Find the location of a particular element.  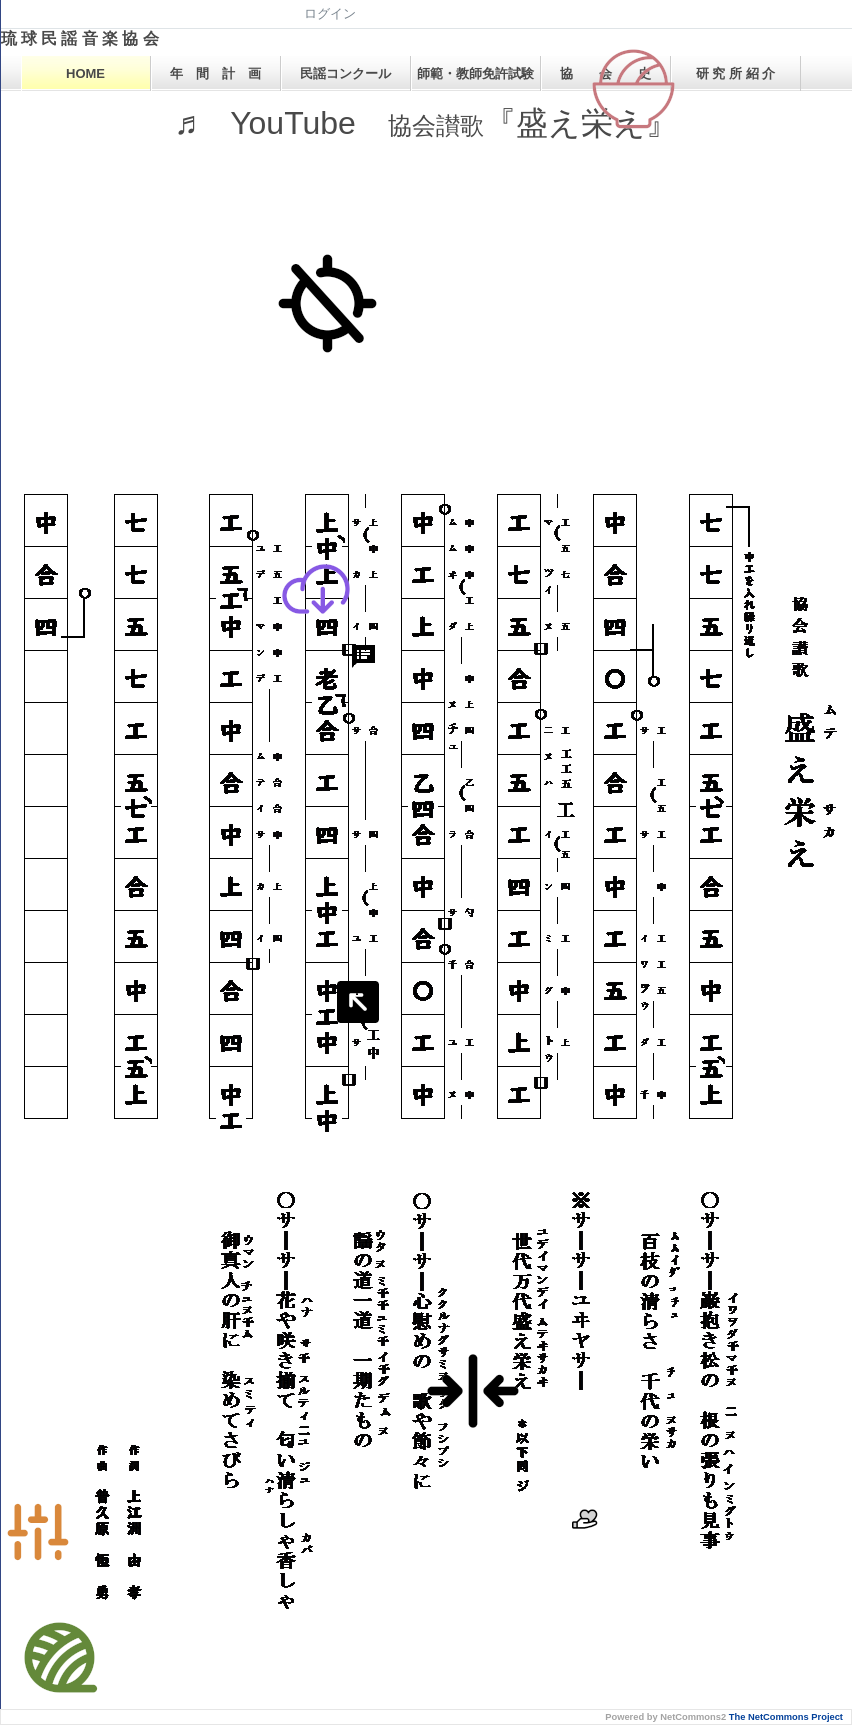

donate or give to charity is located at coordinates (585, 1519).